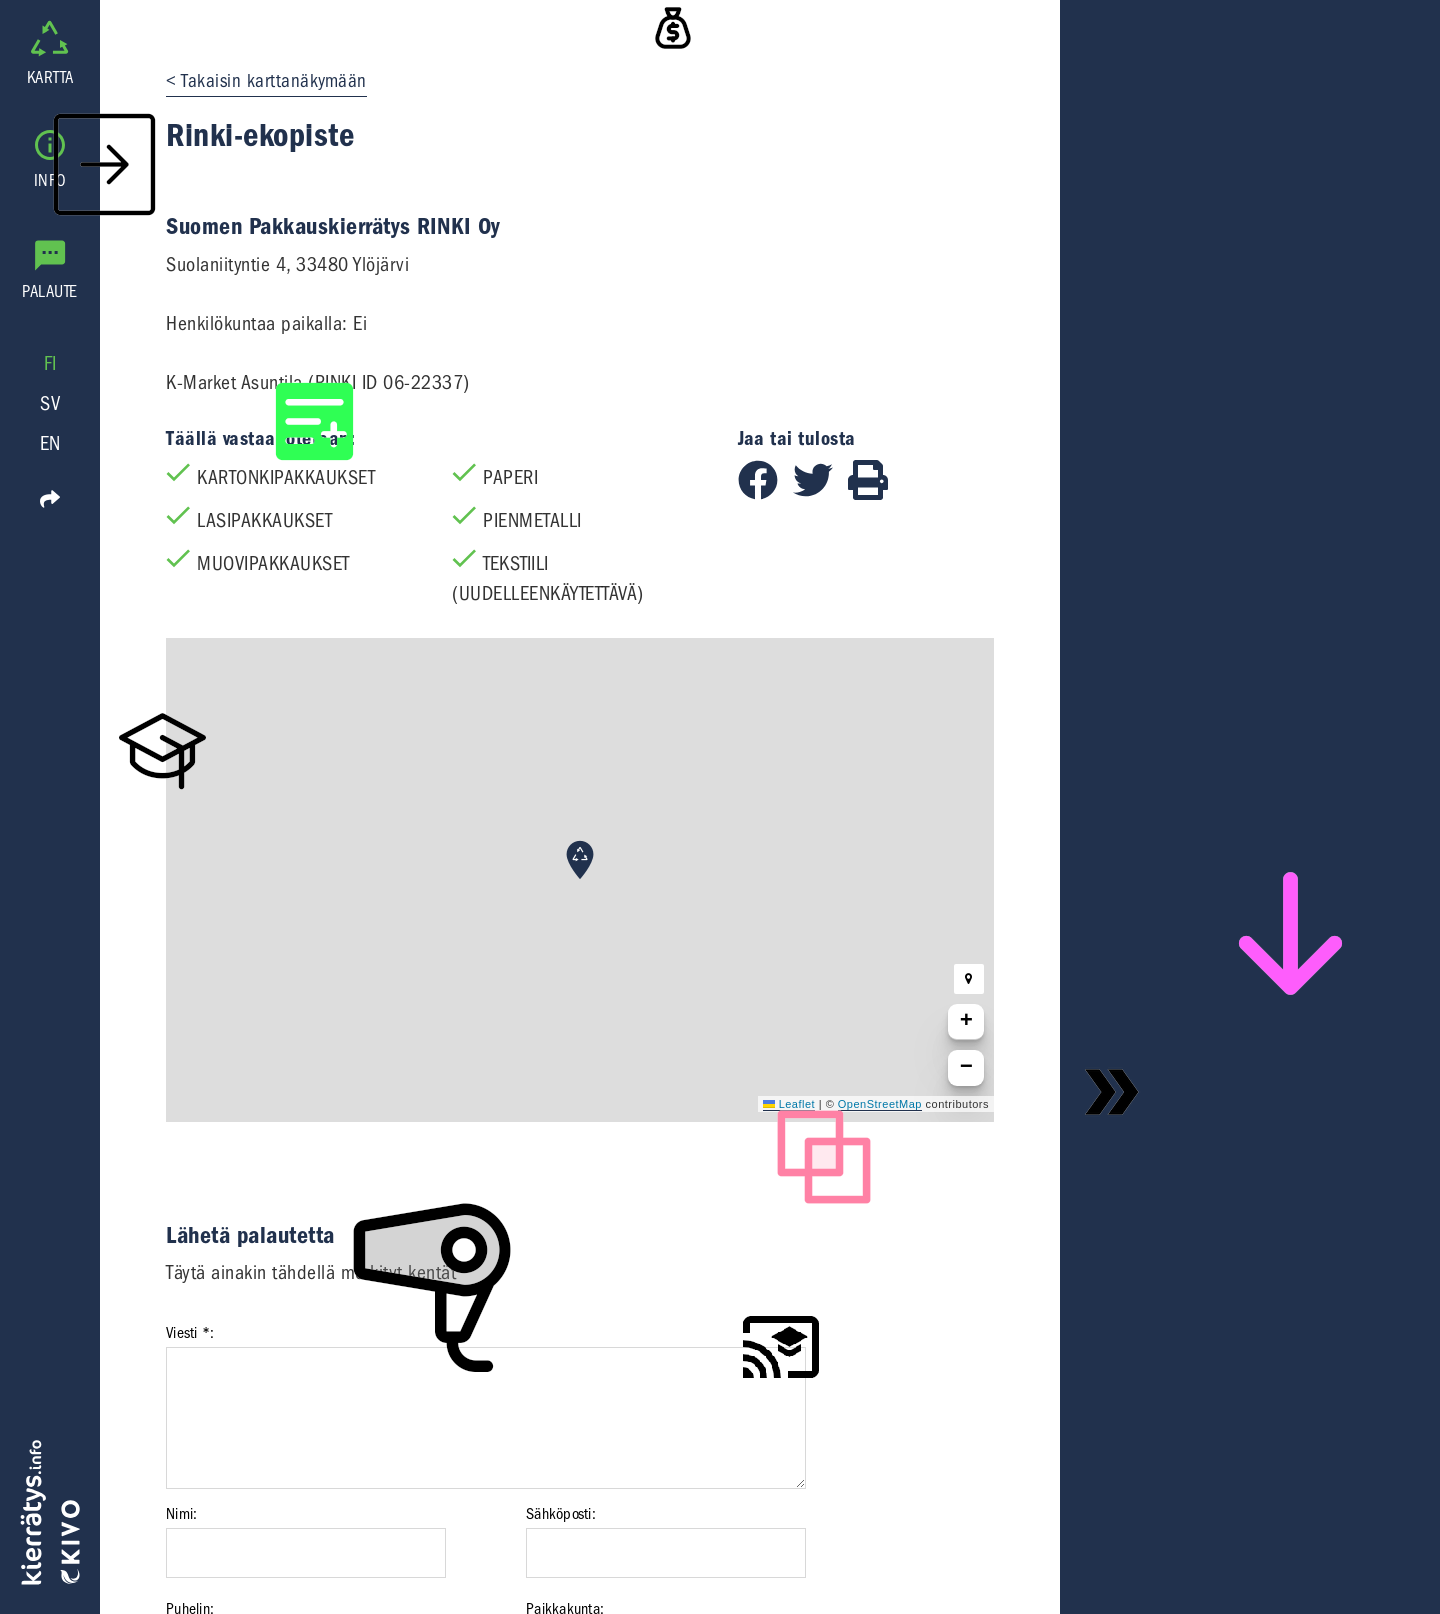 The height and width of the screenshot is (1614, 1440). I want to click on add a new item to the list, so click(314, 421).